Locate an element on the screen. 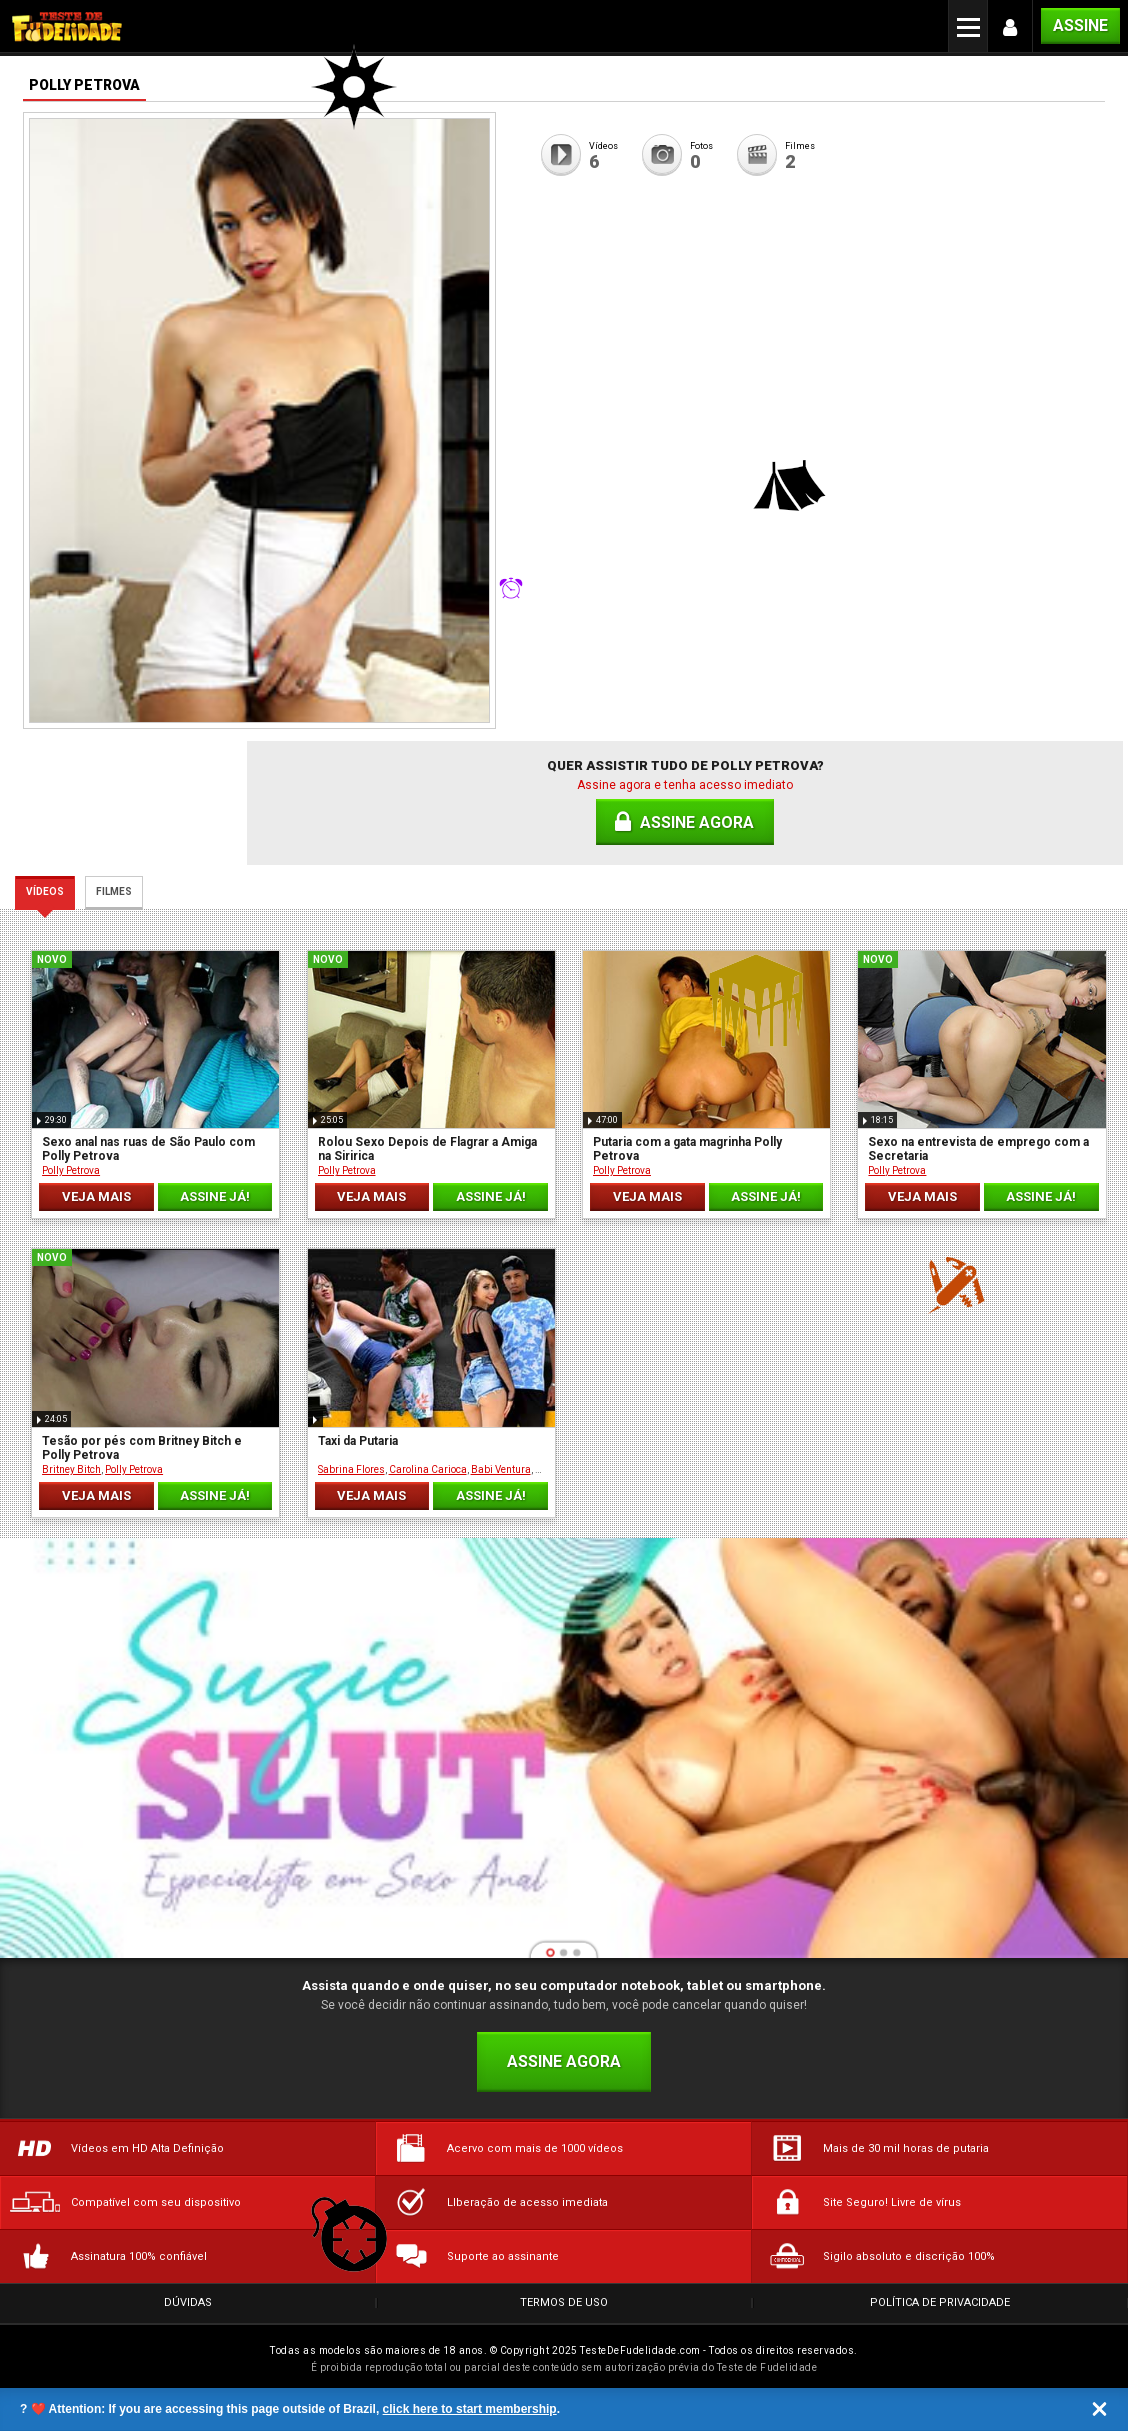 This screenshot has height=2431, width=1128. set or view alarms is located at coordinates (511, 588).